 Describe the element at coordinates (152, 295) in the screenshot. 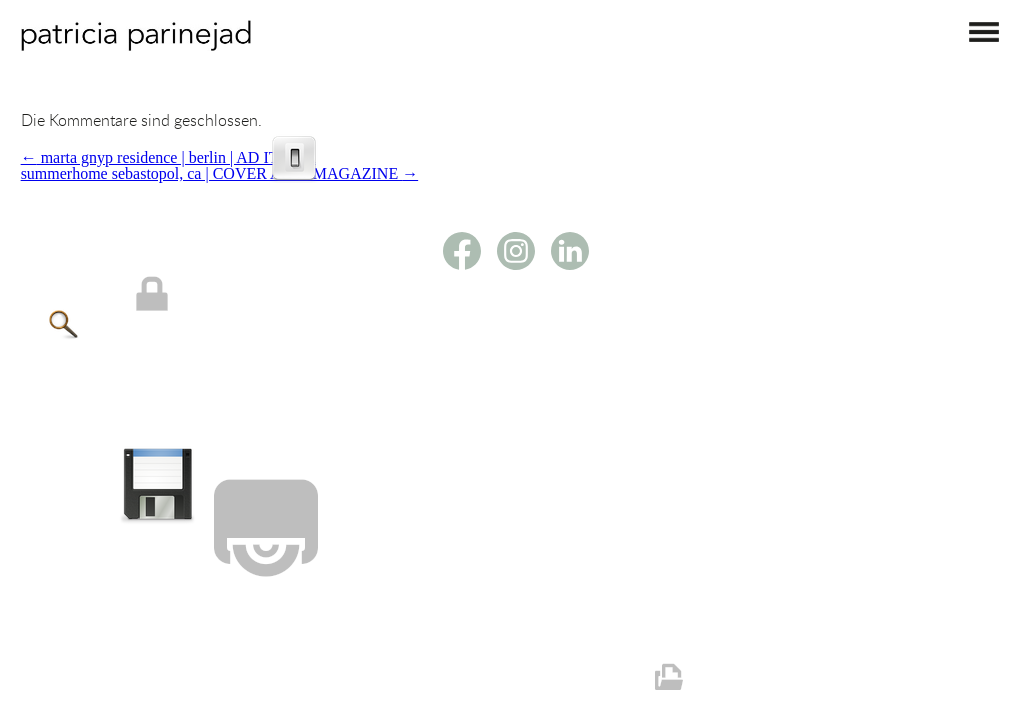

I see `indicates a secure or encrypted wifi network` at that location.